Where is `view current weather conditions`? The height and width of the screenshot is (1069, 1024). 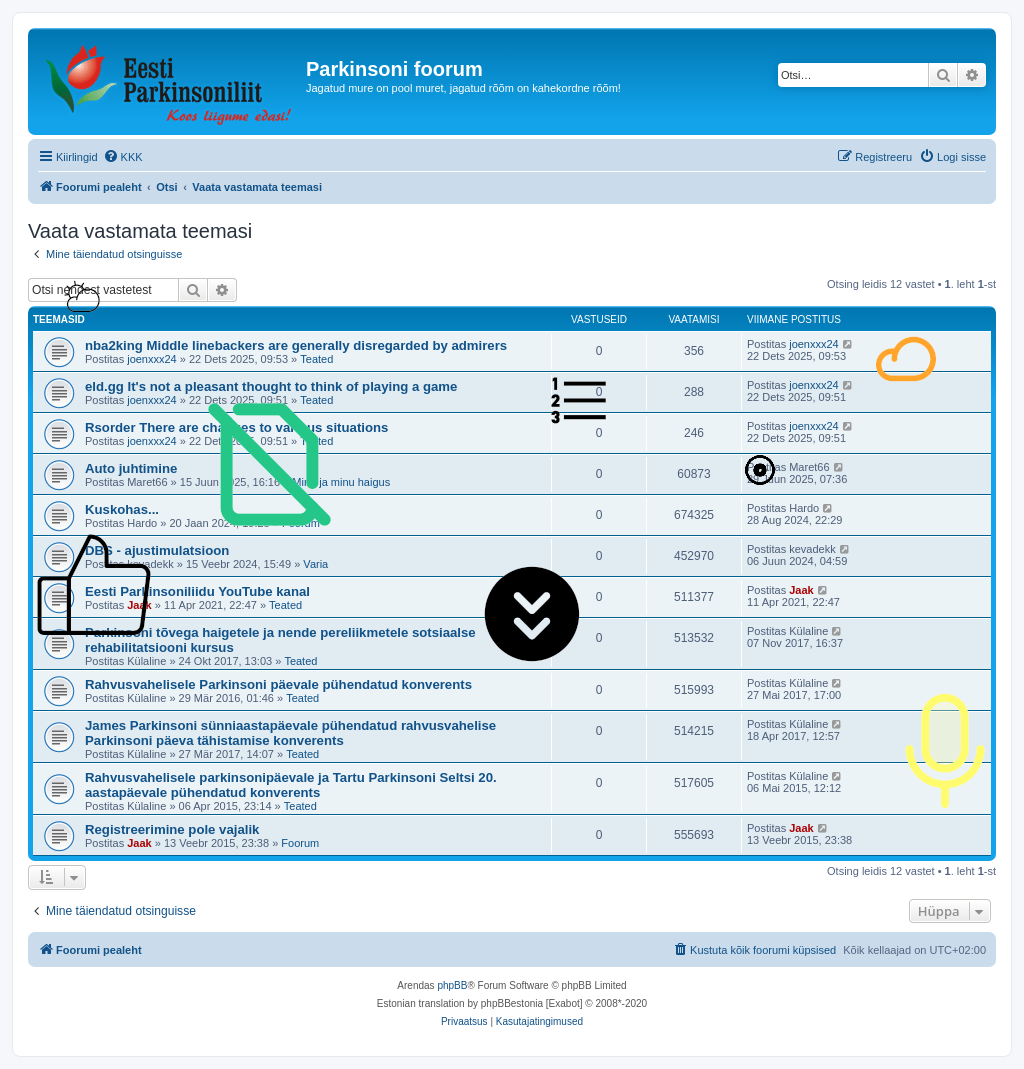
view current weather conditions is located at coordinates (82, 297).